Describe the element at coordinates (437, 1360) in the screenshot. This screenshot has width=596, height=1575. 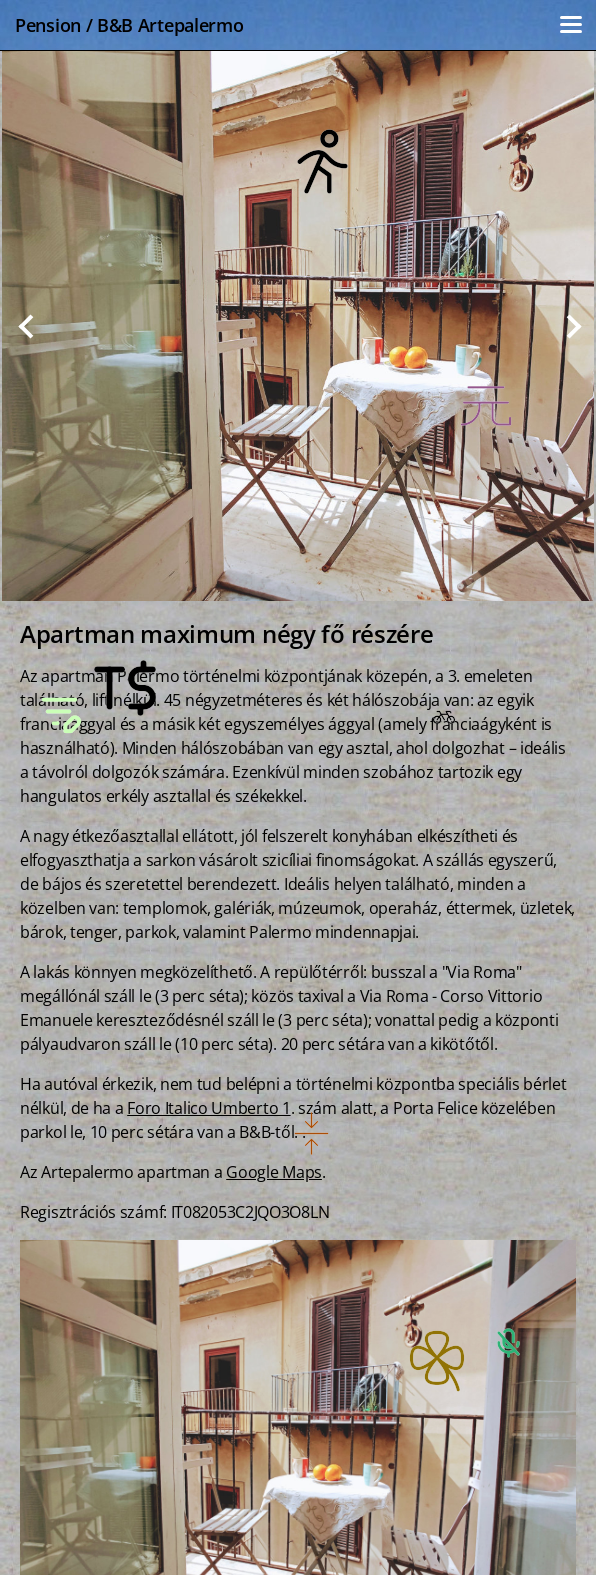
I see `indicates luck or bonus feature` at that location.